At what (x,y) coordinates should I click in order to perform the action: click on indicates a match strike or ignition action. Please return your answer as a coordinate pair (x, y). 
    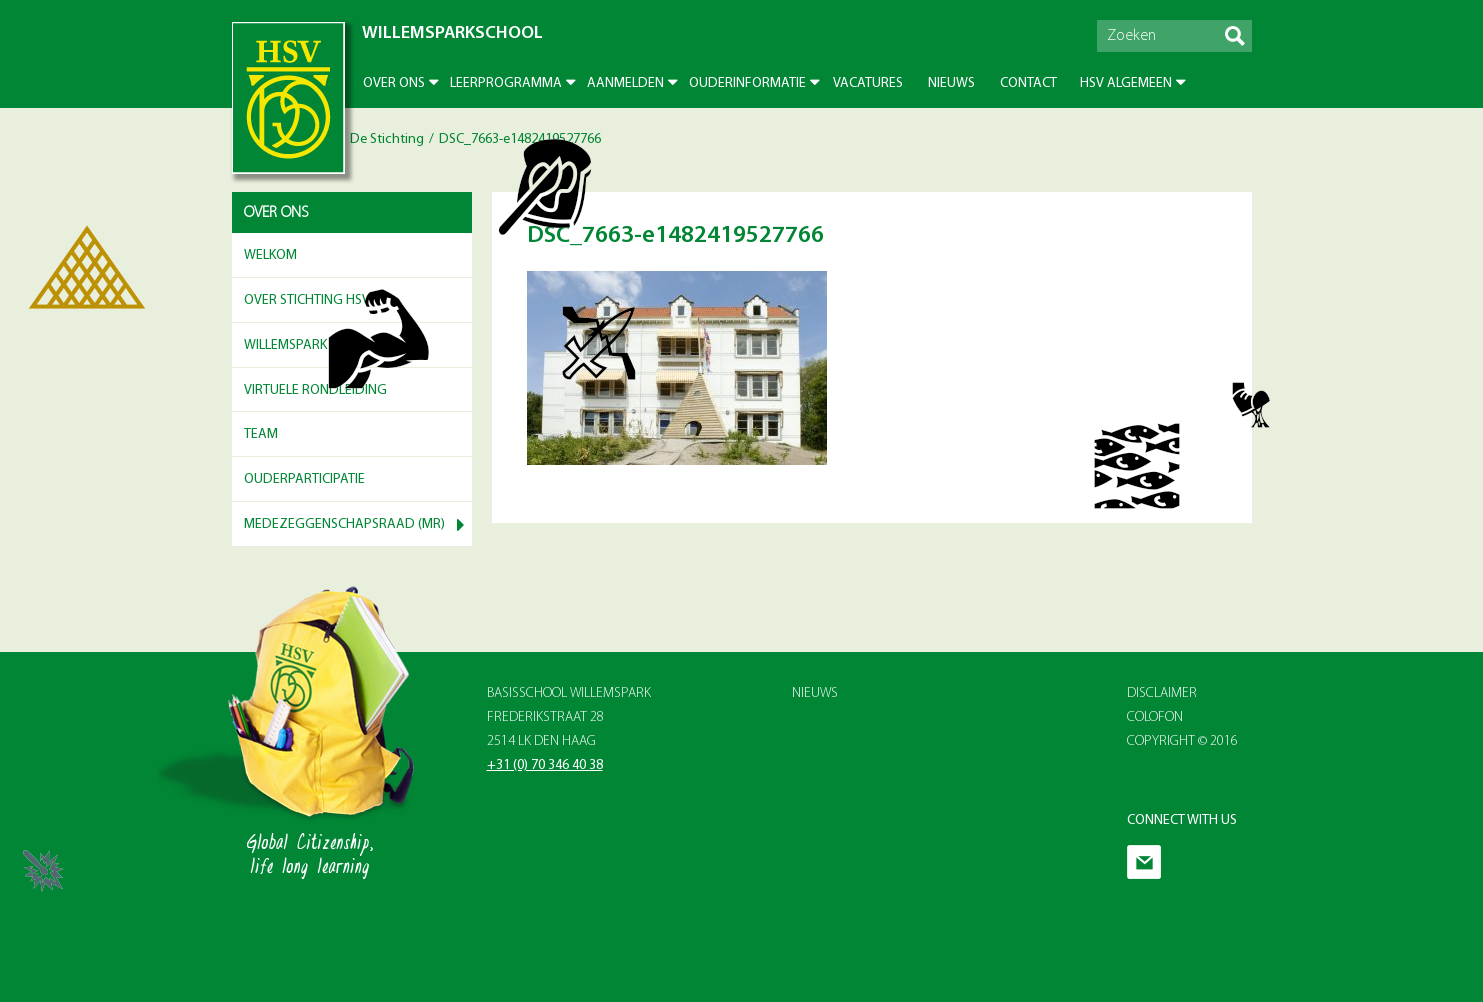
    Looking at the image, I should click on (44, 871).